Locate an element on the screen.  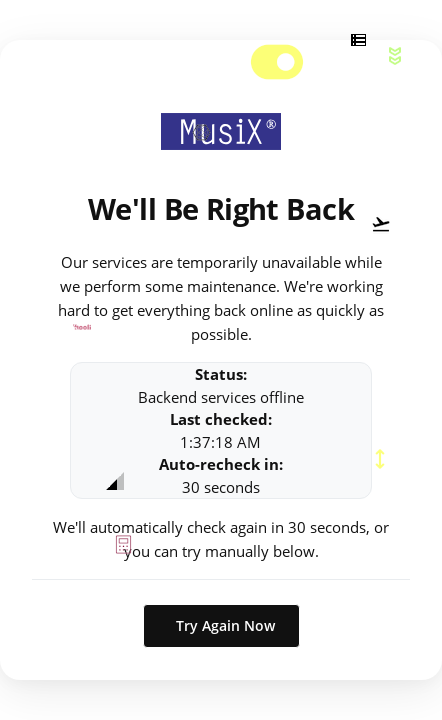
hooli company logo is located at coordinates (82, 327).